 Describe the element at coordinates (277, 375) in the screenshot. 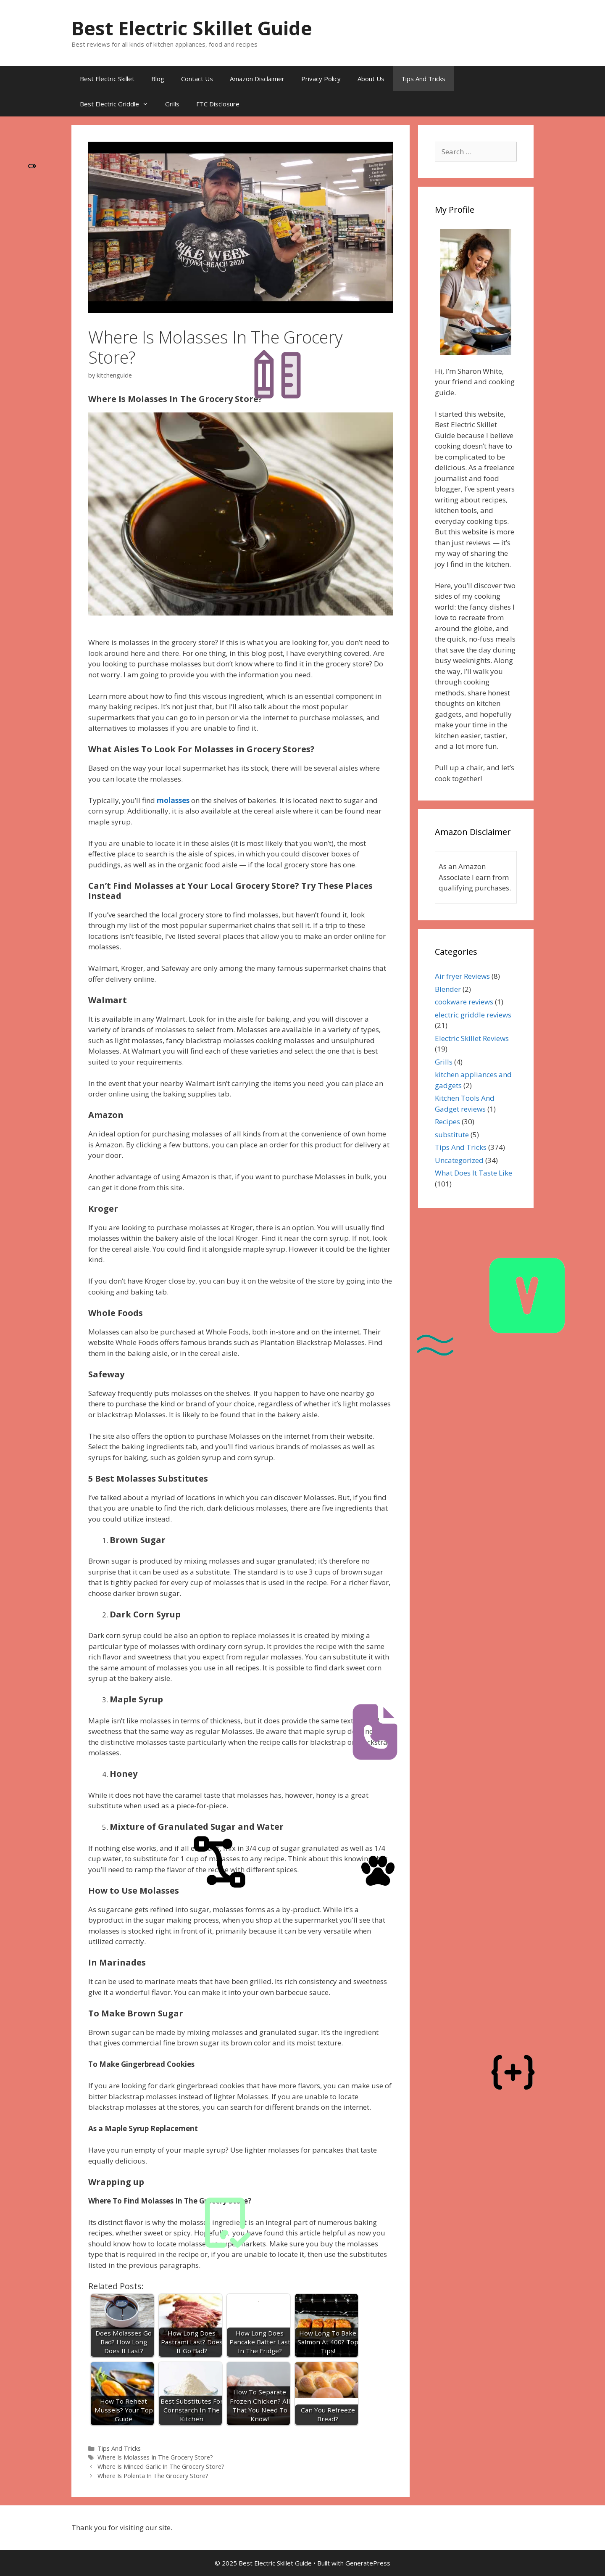

I see `access design or editing tools` at that location.